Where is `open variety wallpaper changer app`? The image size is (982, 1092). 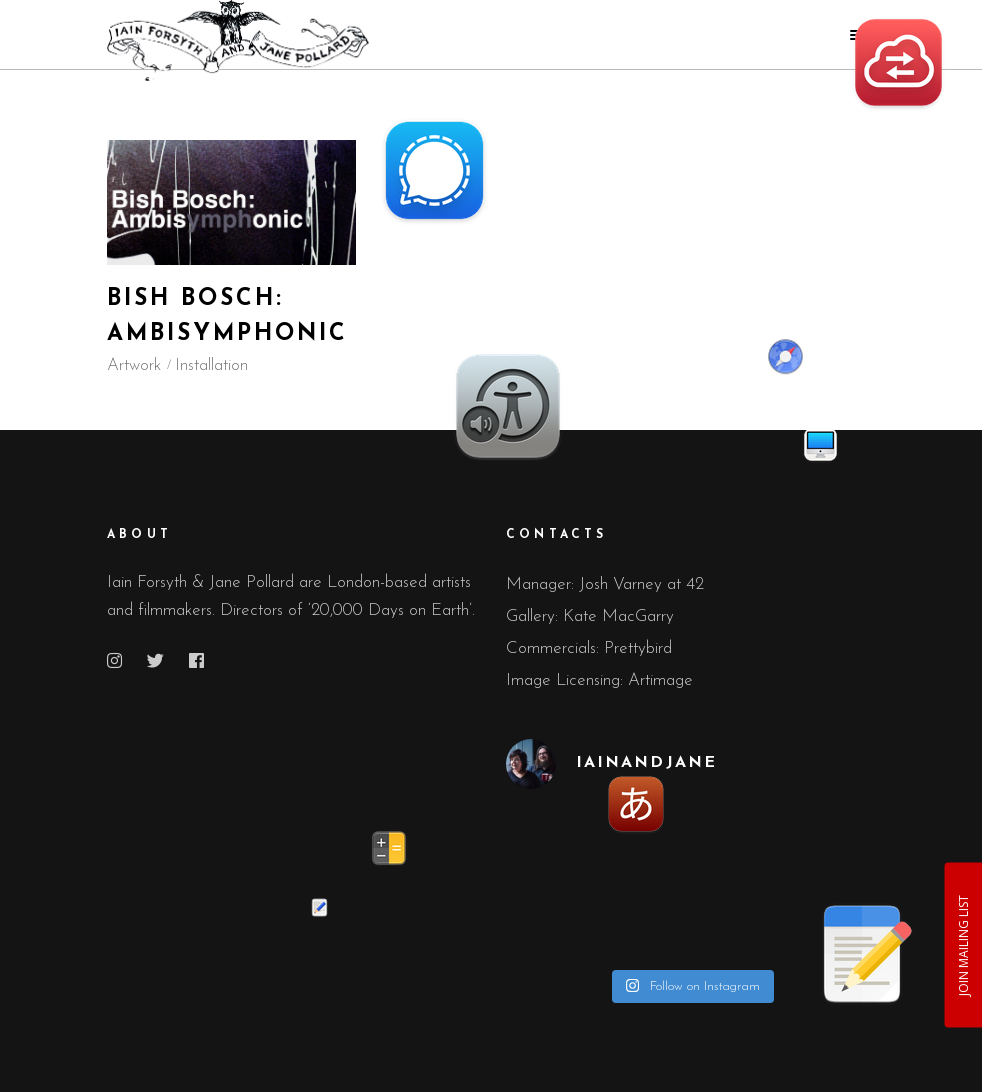 open variety wallpaper changer app is located at coordinates (820, 444).